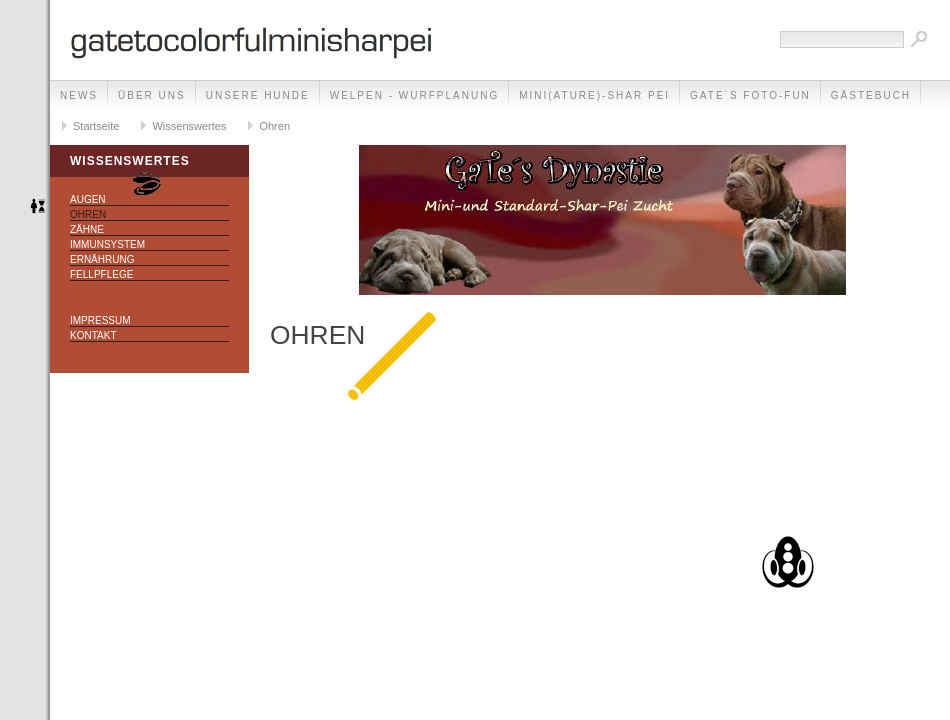  I want to click on decorative game badge or achievement emblem, so click(788, 562).